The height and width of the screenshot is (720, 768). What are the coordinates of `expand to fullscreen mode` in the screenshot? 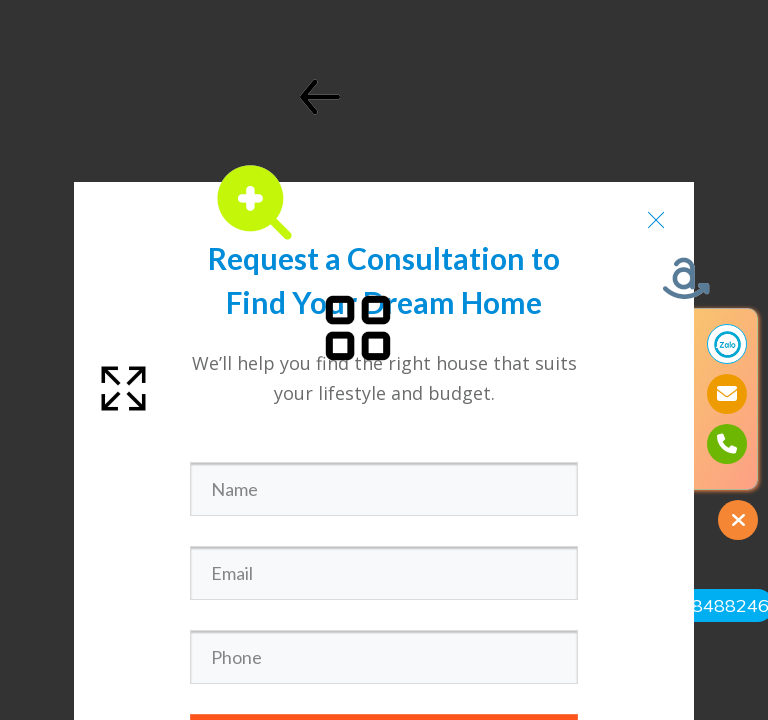 It's located at (123, 388).